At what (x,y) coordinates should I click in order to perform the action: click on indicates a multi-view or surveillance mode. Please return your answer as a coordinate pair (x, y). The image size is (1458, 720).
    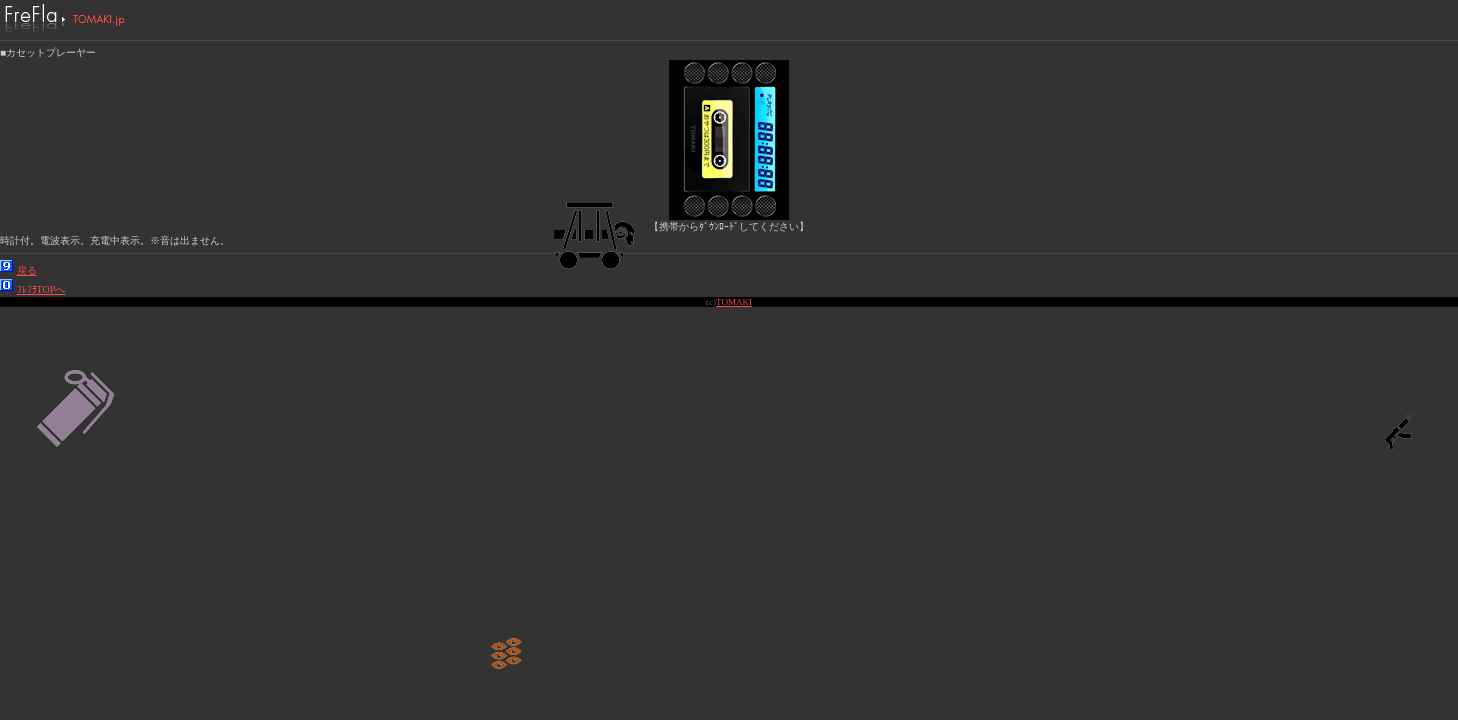
    Looking at the image, I should click on (506, 653).